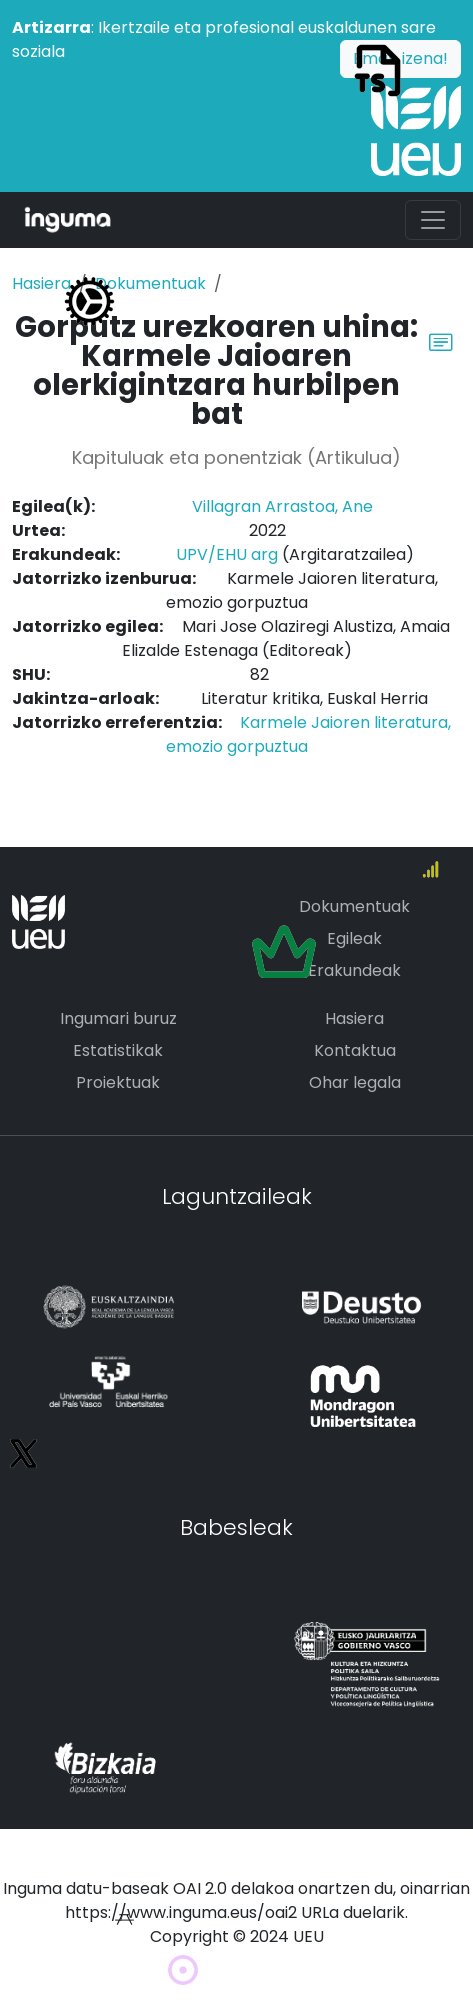  I want to click on access settings or preferences, so click(89, 301).